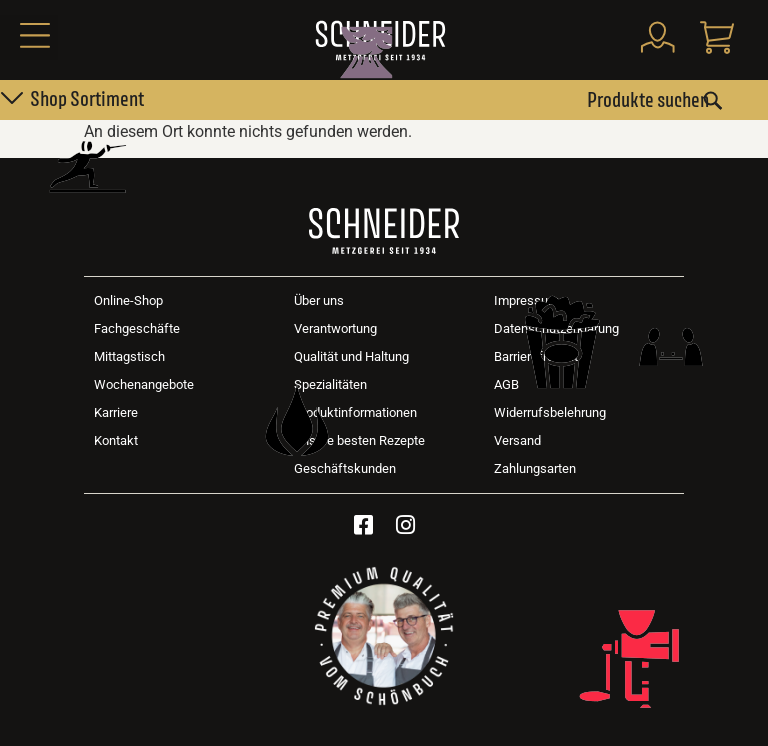 Image resolution: width=768 pixels, height=746 pixels. I want to click on indicates volcanic activity or geological hazard, so click(366, 52).